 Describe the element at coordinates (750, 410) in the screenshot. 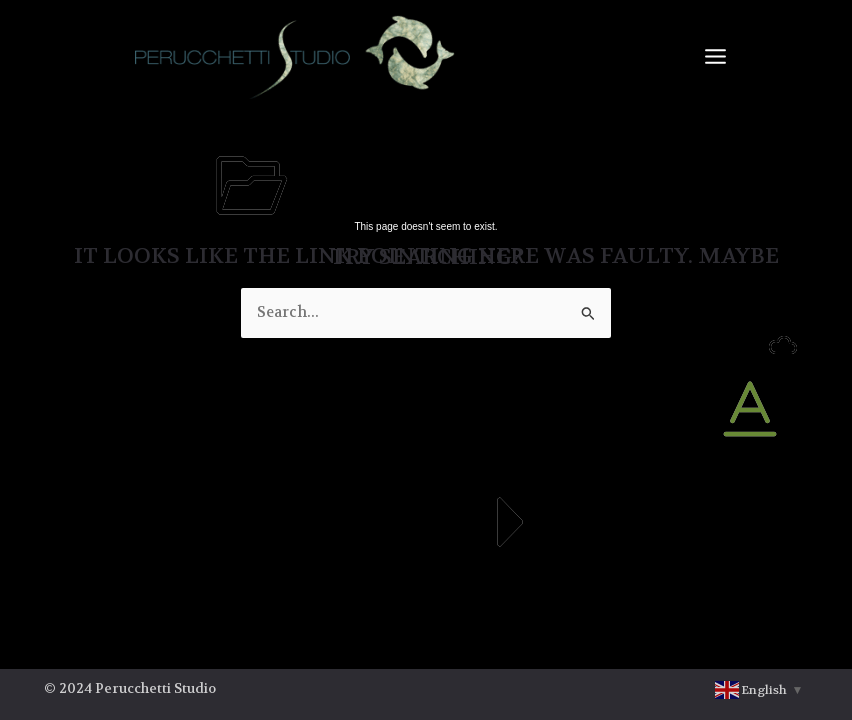

I see `underline selected text` at that location.